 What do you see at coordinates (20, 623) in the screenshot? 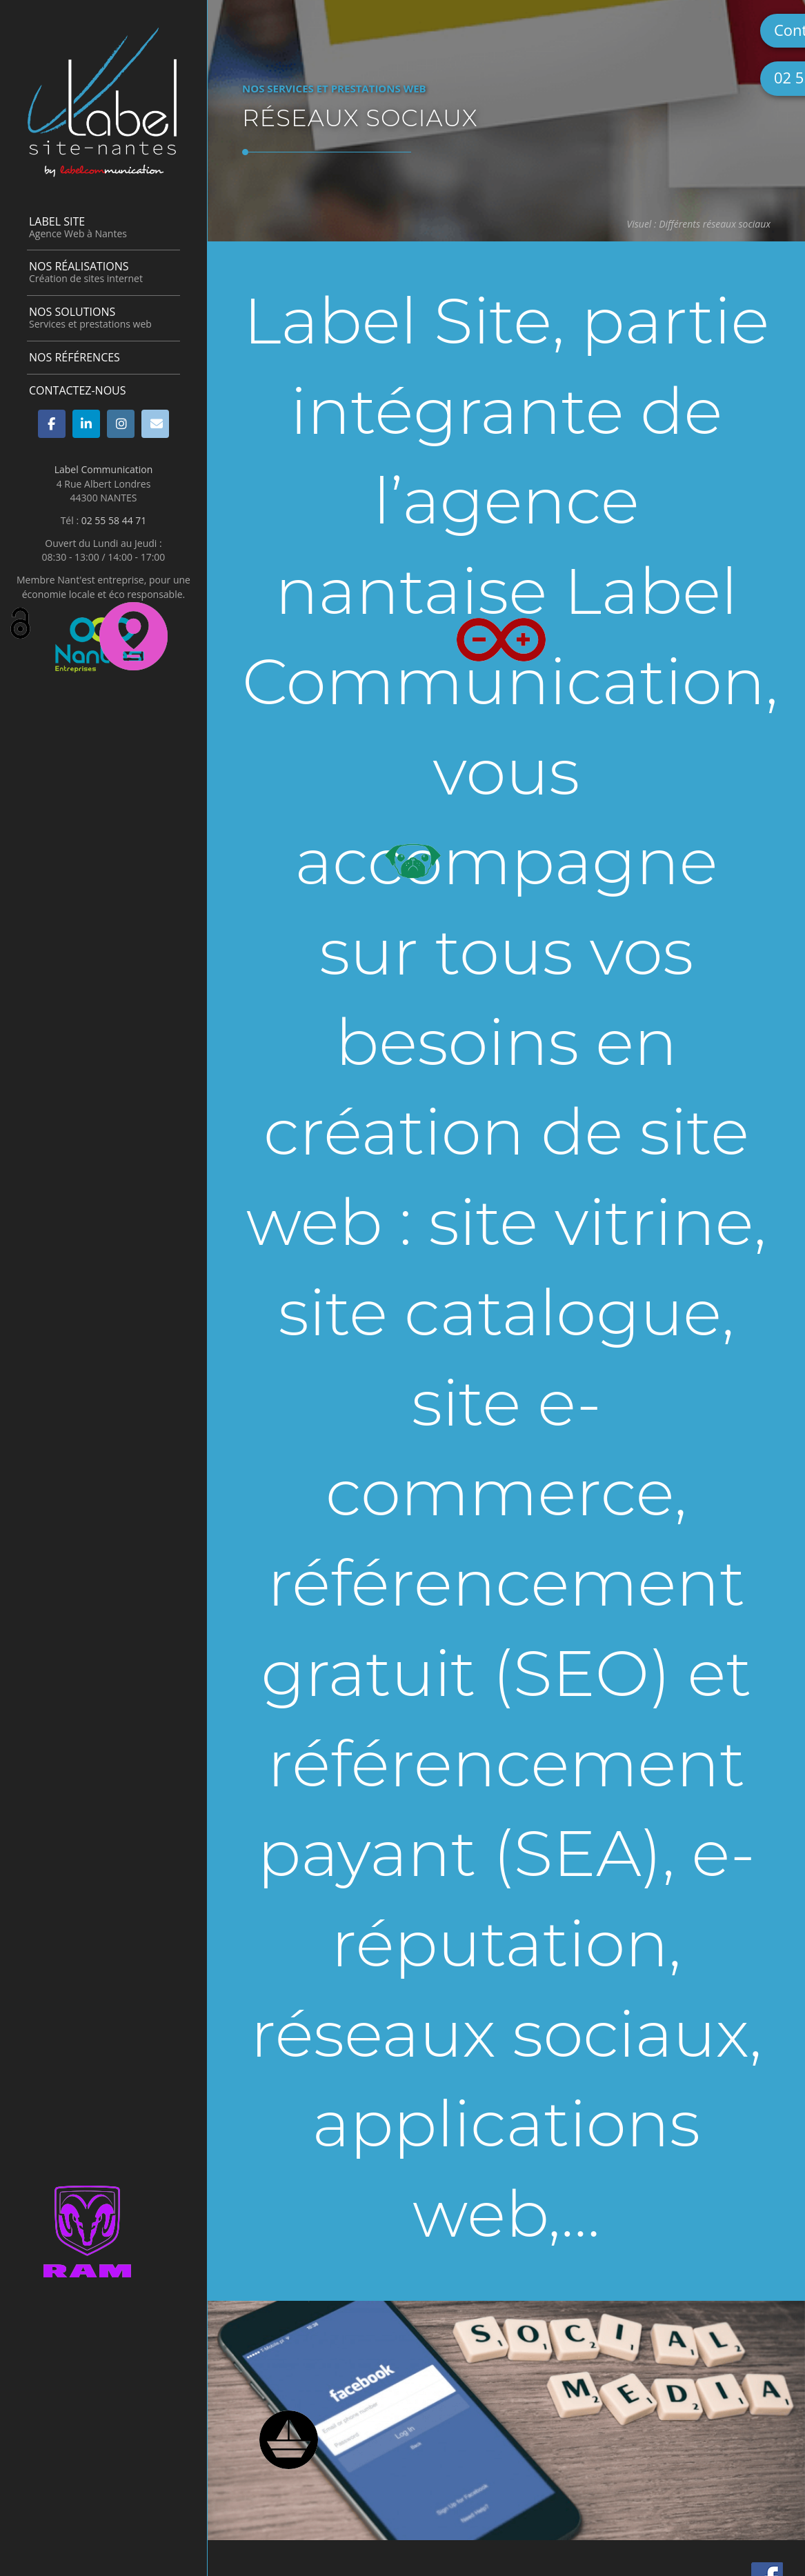
I see `indicates open access content available without subscription` at bounding box center [20, 623].